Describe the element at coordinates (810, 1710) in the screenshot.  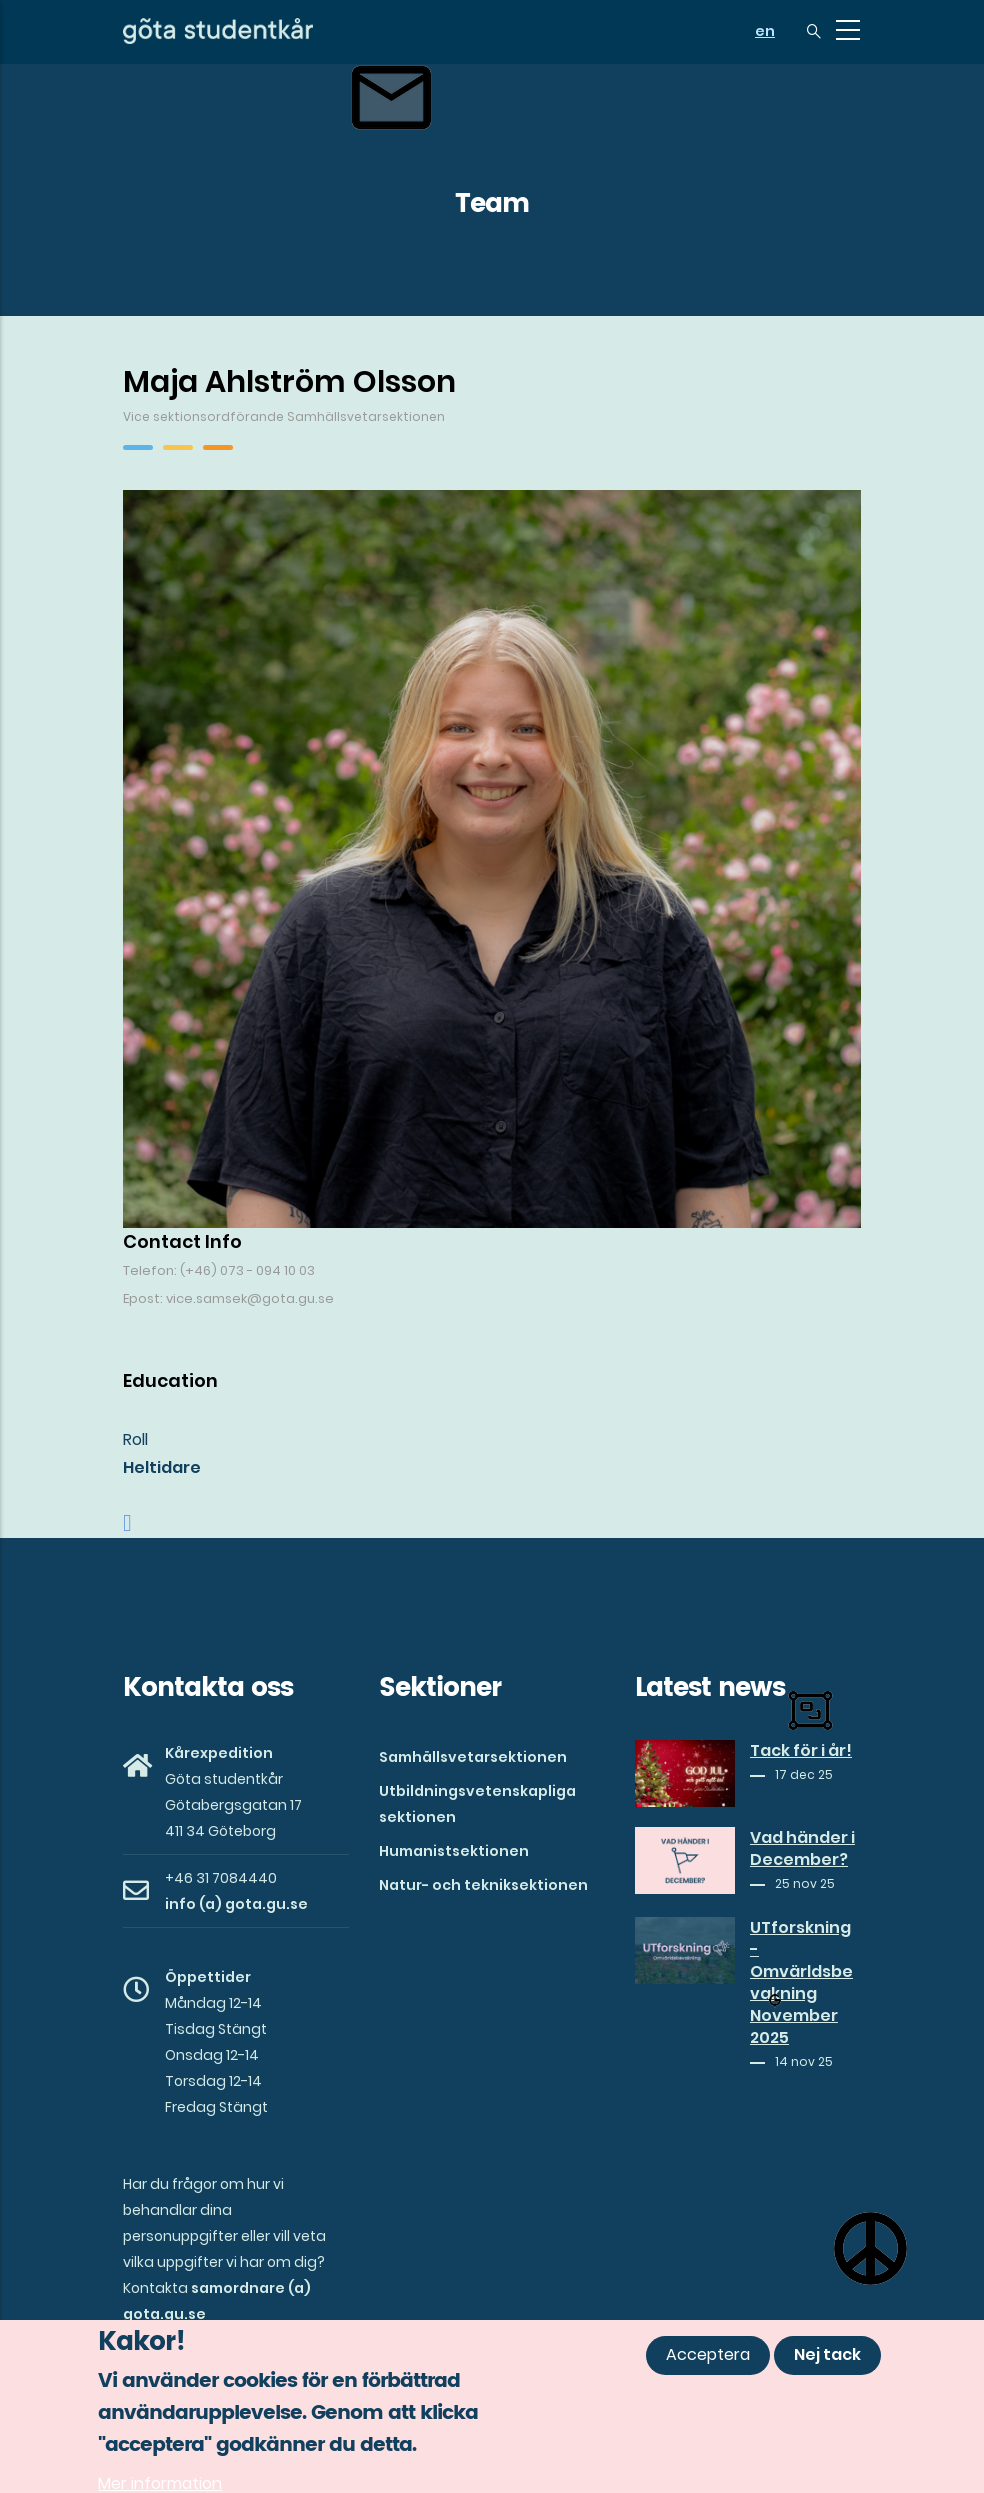
I see `group selected objects together` at that location.